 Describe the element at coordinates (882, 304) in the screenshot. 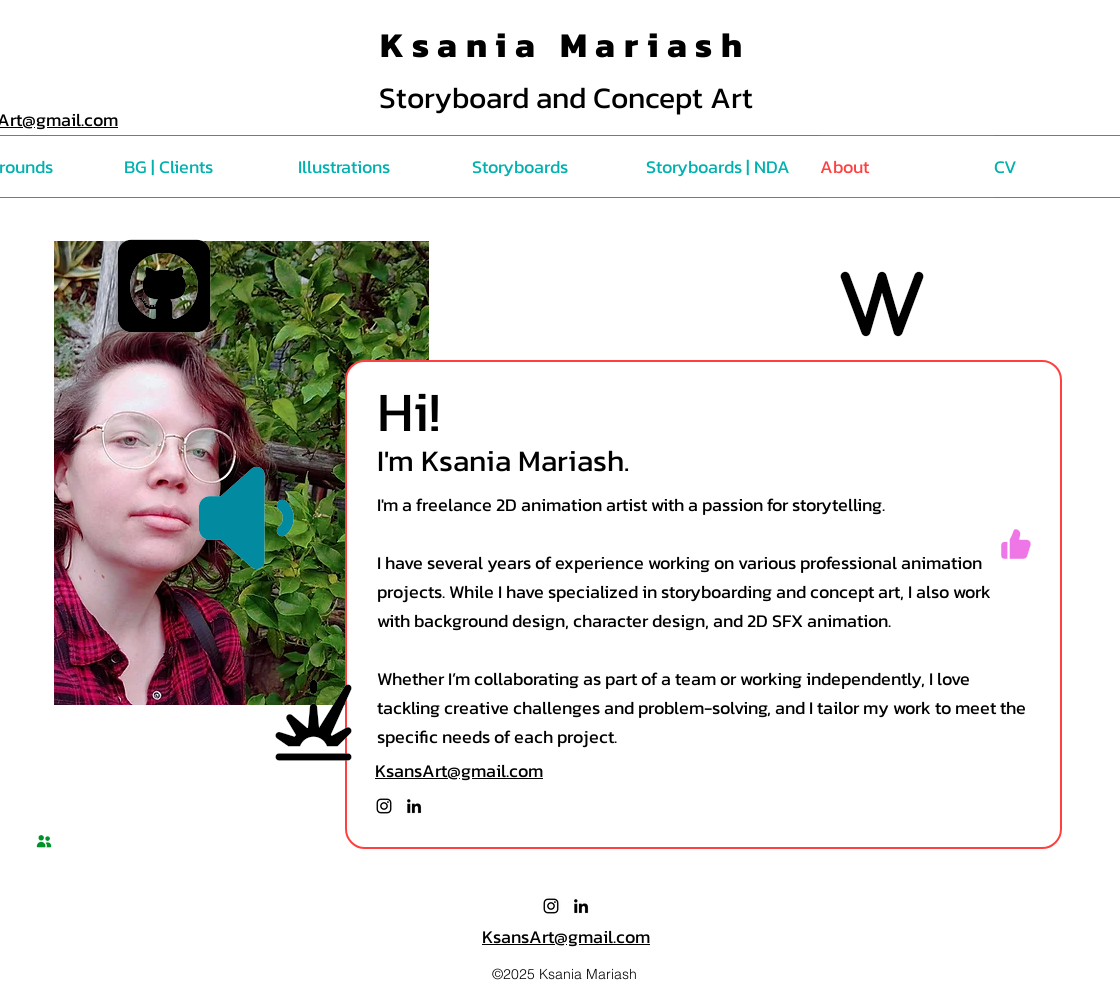

I see `represents the letter "w" in text or keyboard input` at that location.